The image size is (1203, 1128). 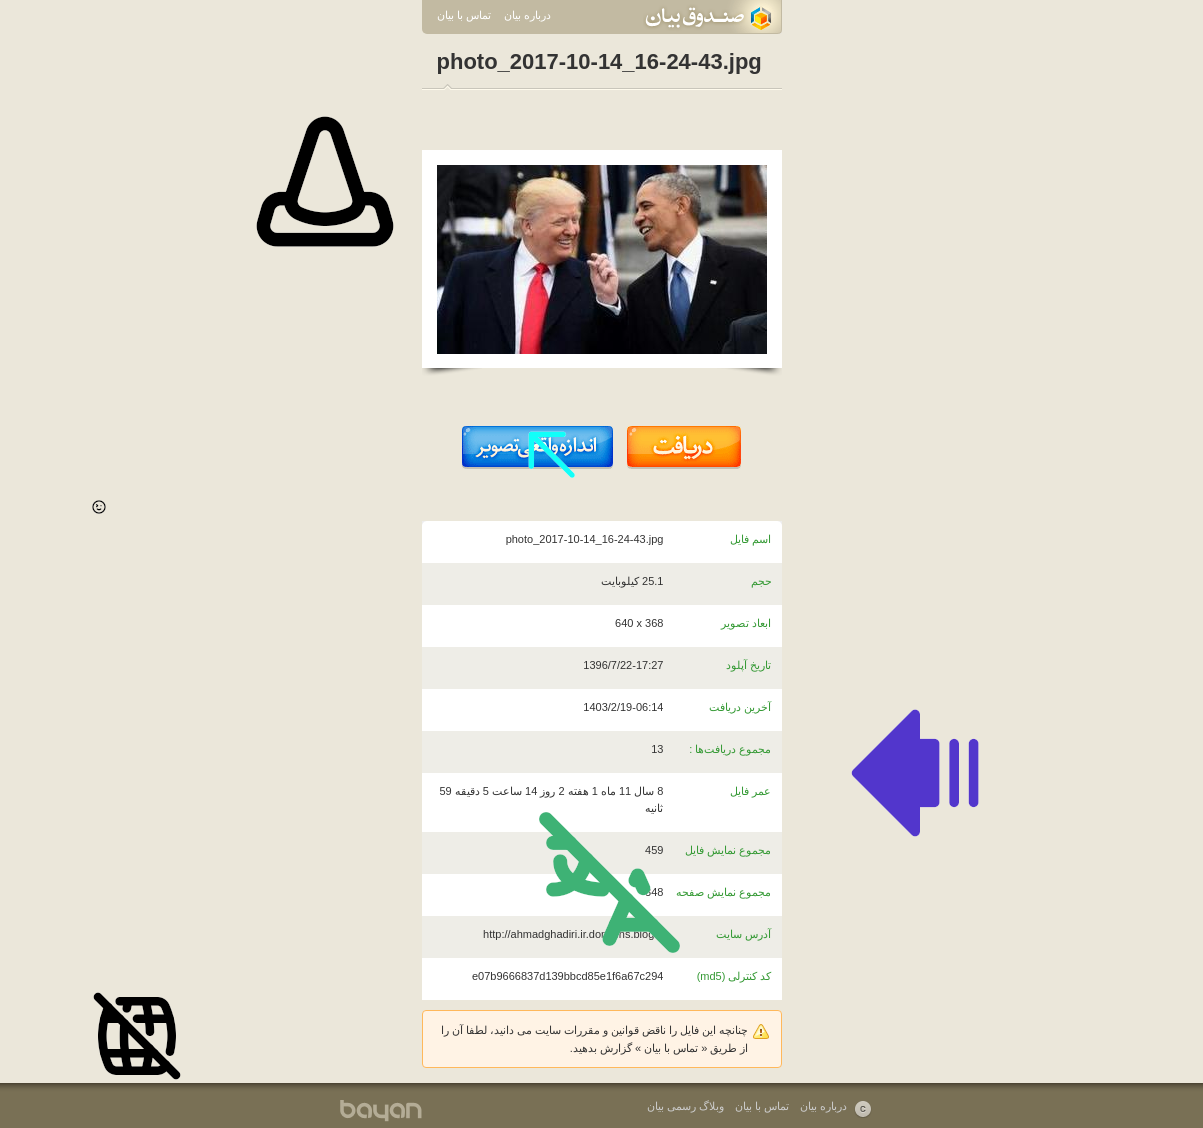 What do you see at coordinates (325, 185) in the screenshot?
I see `open VLC media player` at bounding box center [325, 185].